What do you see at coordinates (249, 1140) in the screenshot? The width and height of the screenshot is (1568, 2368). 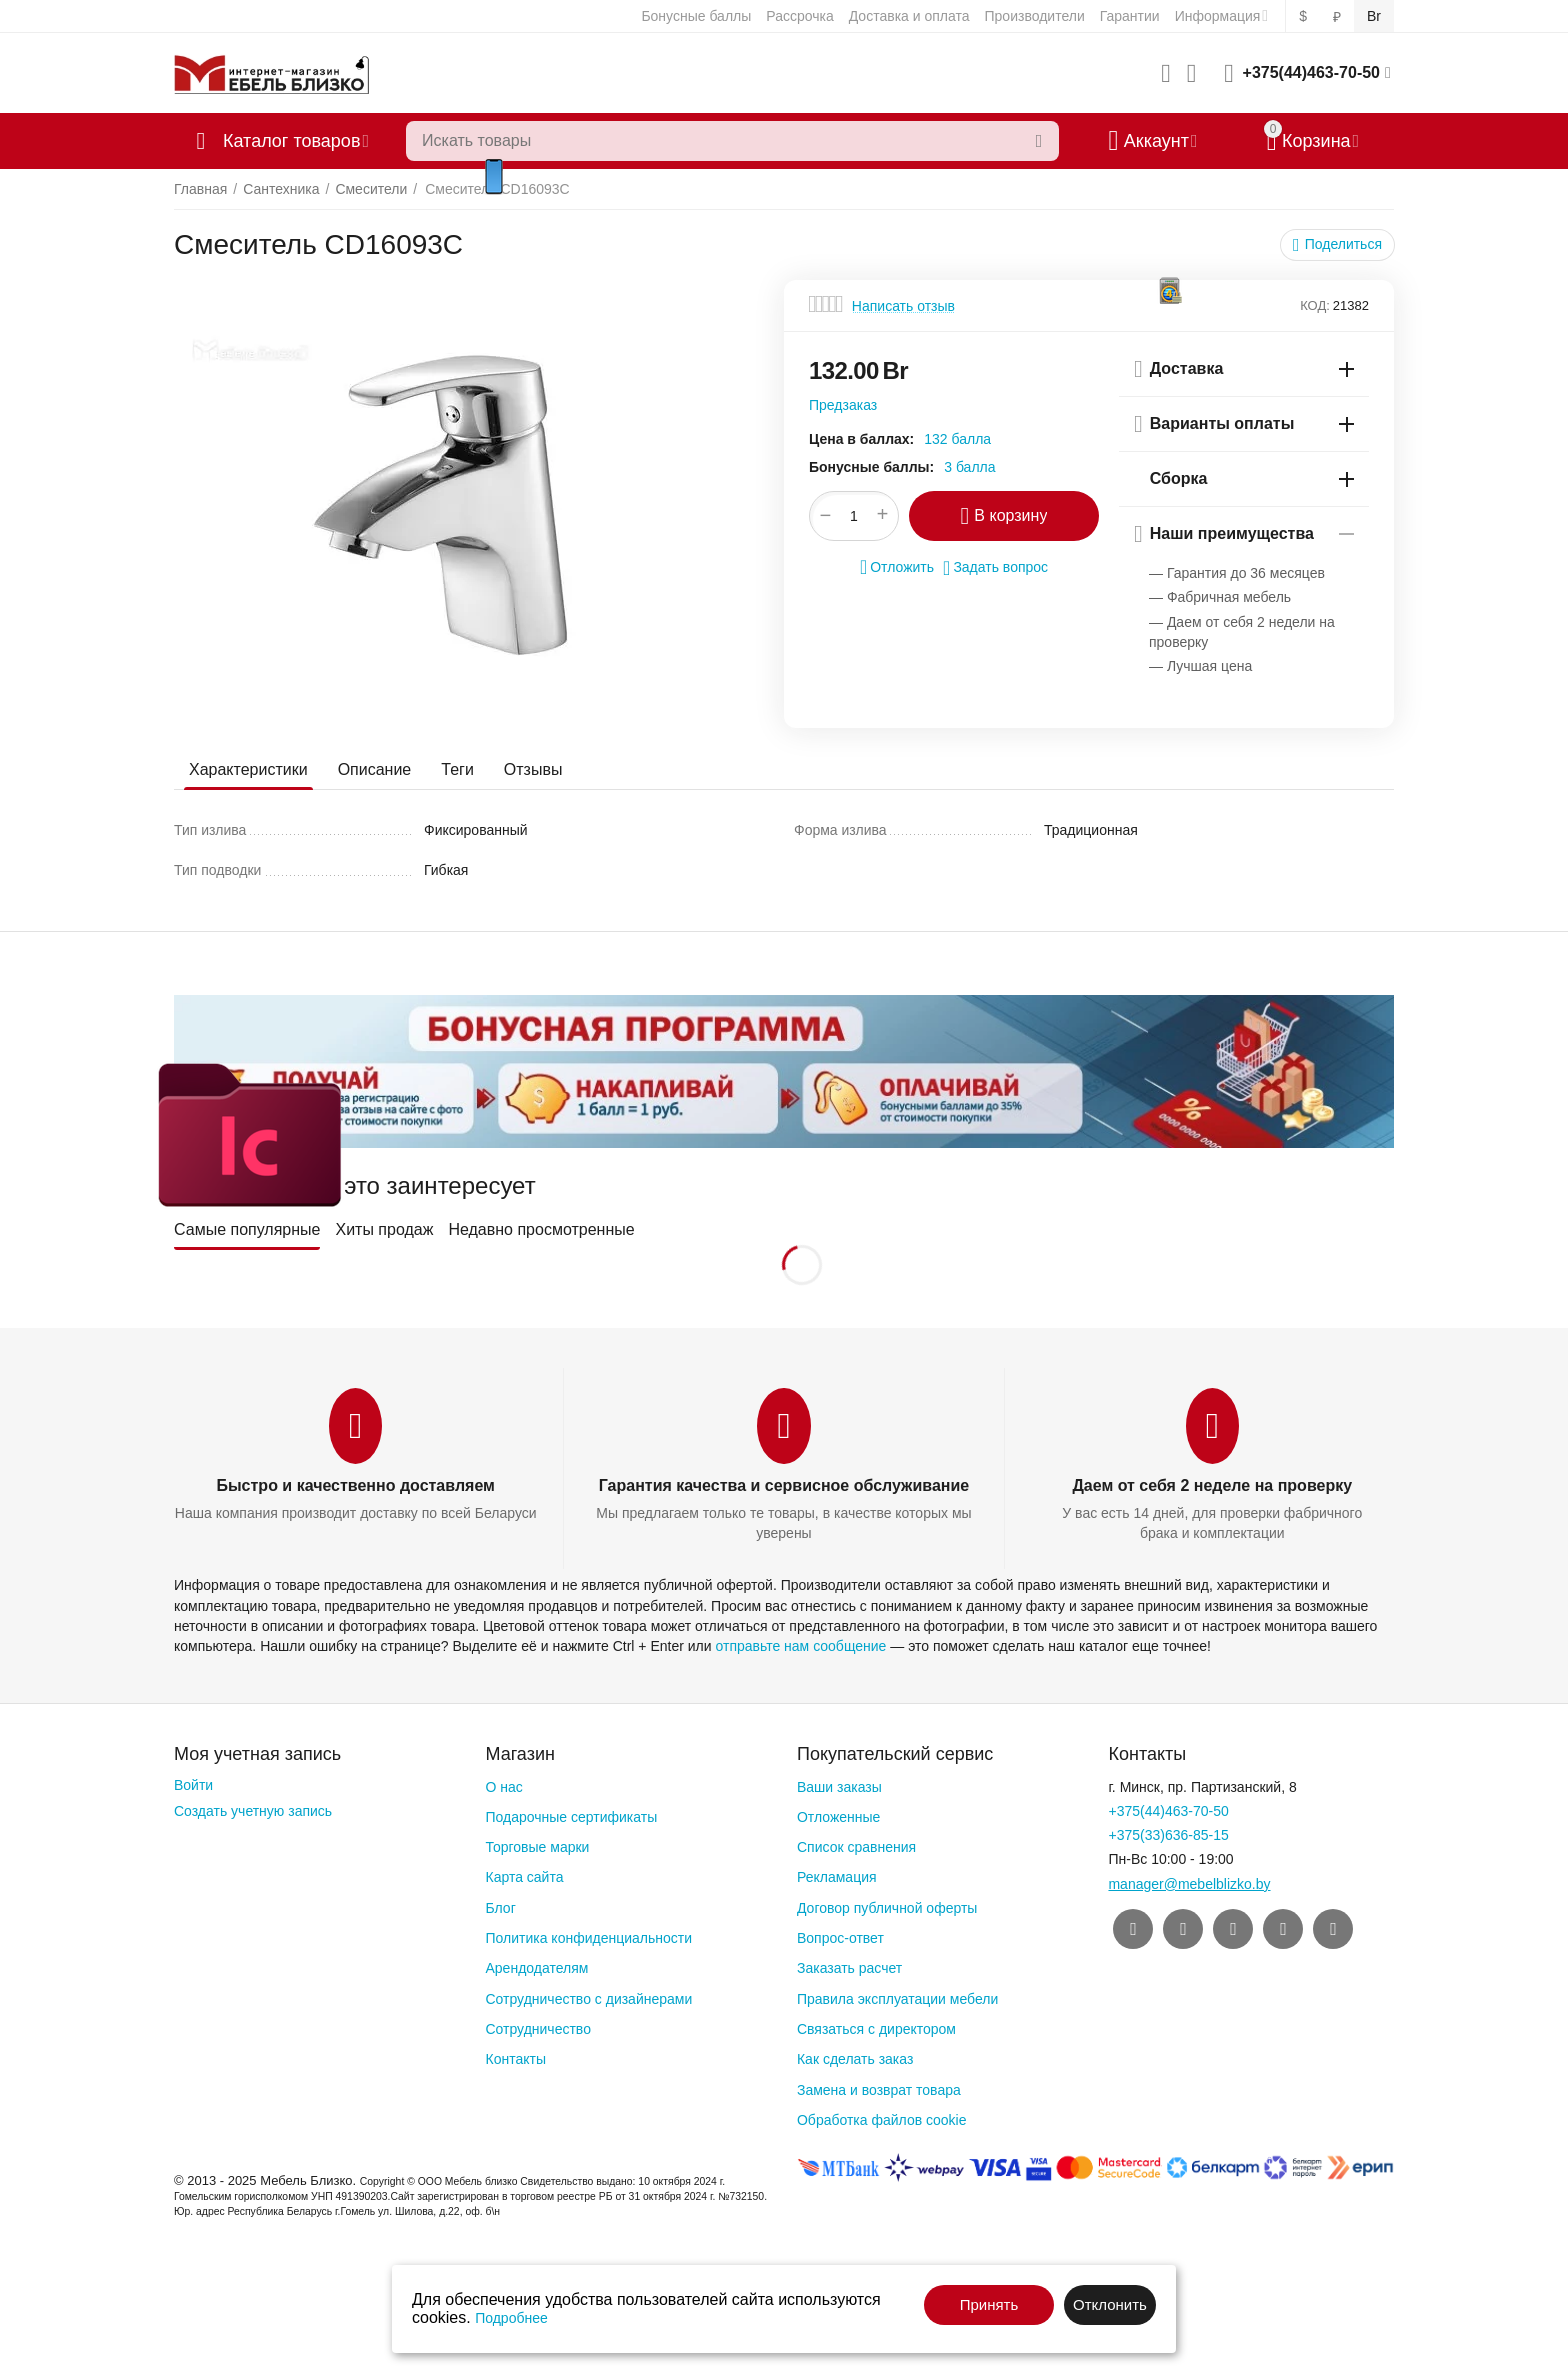 I see `folder containing adobe incopy files` at bounding box center [249, 1140].